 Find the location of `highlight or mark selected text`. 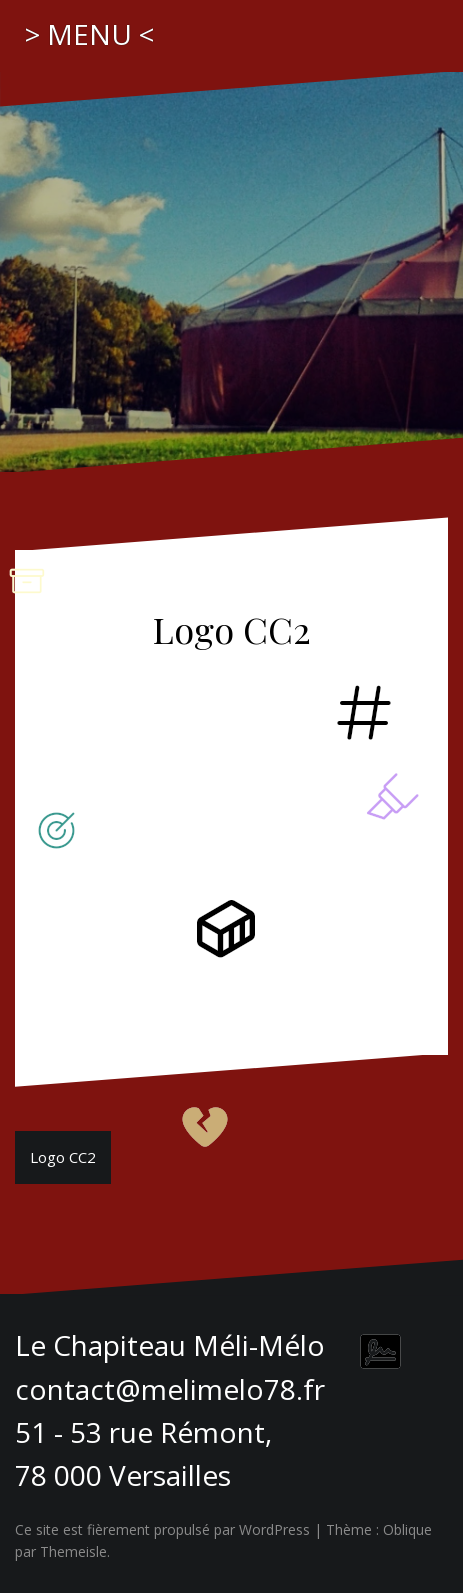

highlight or mark selected text is located at coordinates (391, 799).